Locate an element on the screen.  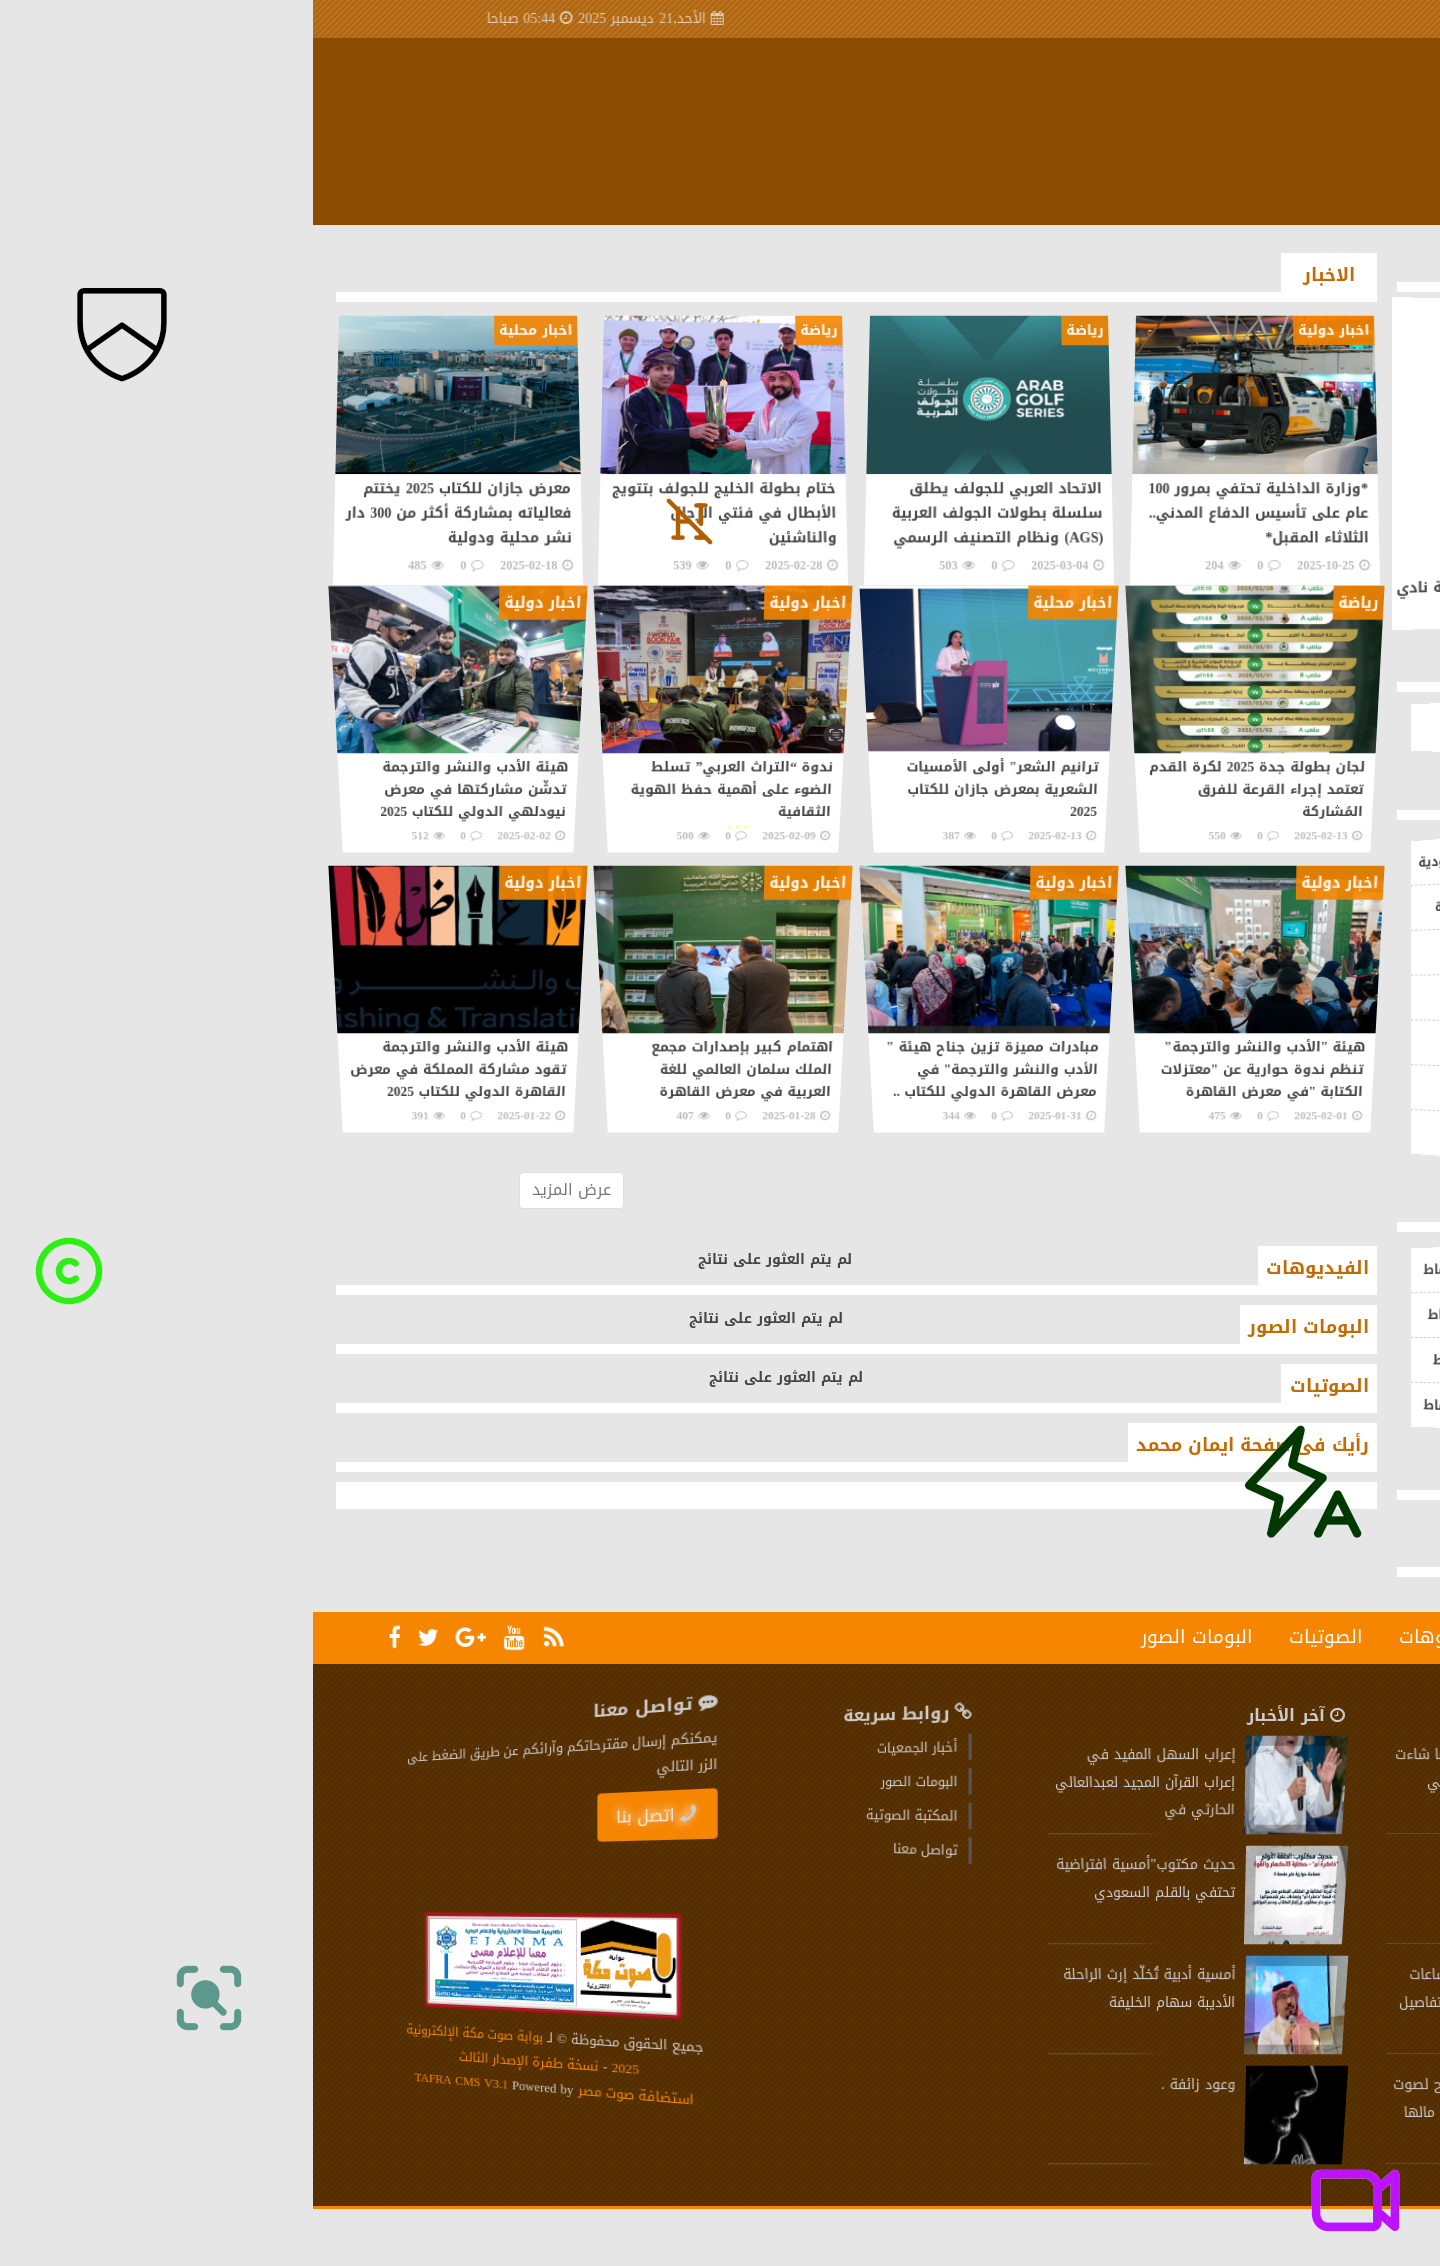
toggle auto-flash mode for camera is located at coordinates (1301, 1486).